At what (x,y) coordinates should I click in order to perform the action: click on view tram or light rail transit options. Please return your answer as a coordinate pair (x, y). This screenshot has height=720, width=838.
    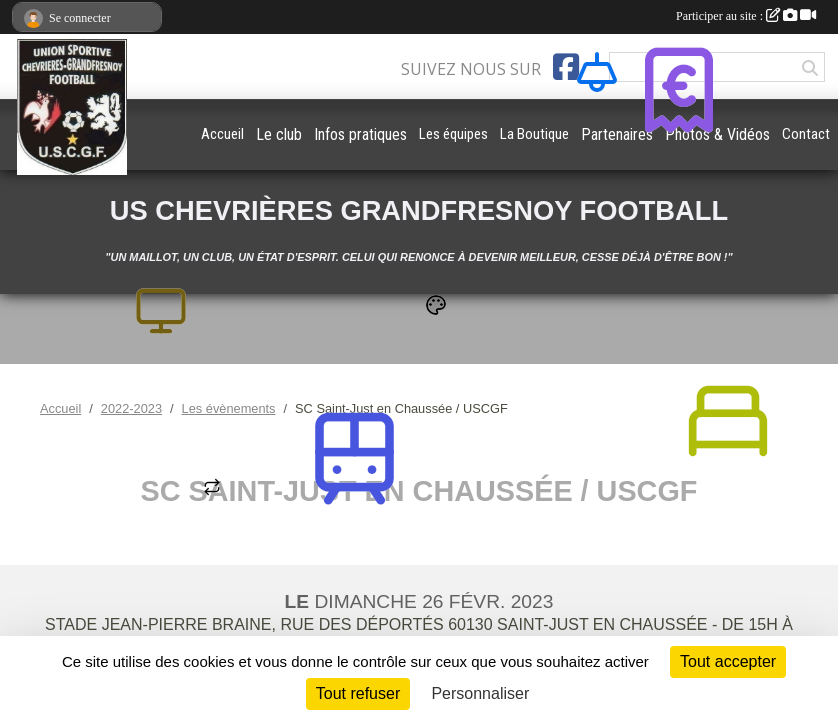
    Looking at the image, I should click on (354, 456).